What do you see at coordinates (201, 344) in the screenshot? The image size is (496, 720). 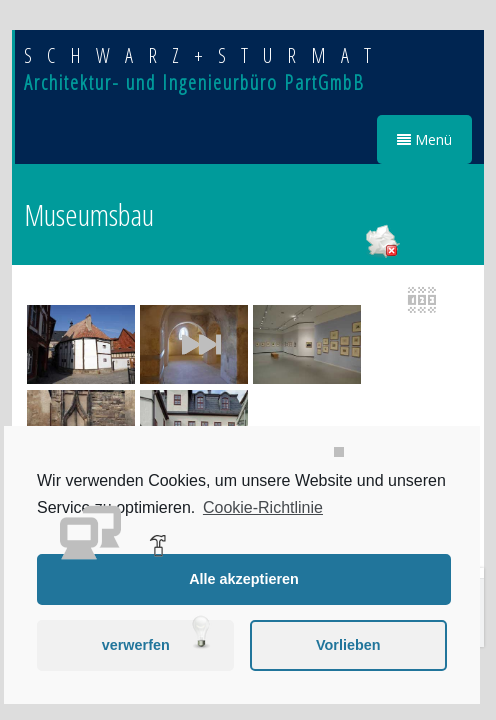 I see `skip to the next track` at bounding box center [201, 344].